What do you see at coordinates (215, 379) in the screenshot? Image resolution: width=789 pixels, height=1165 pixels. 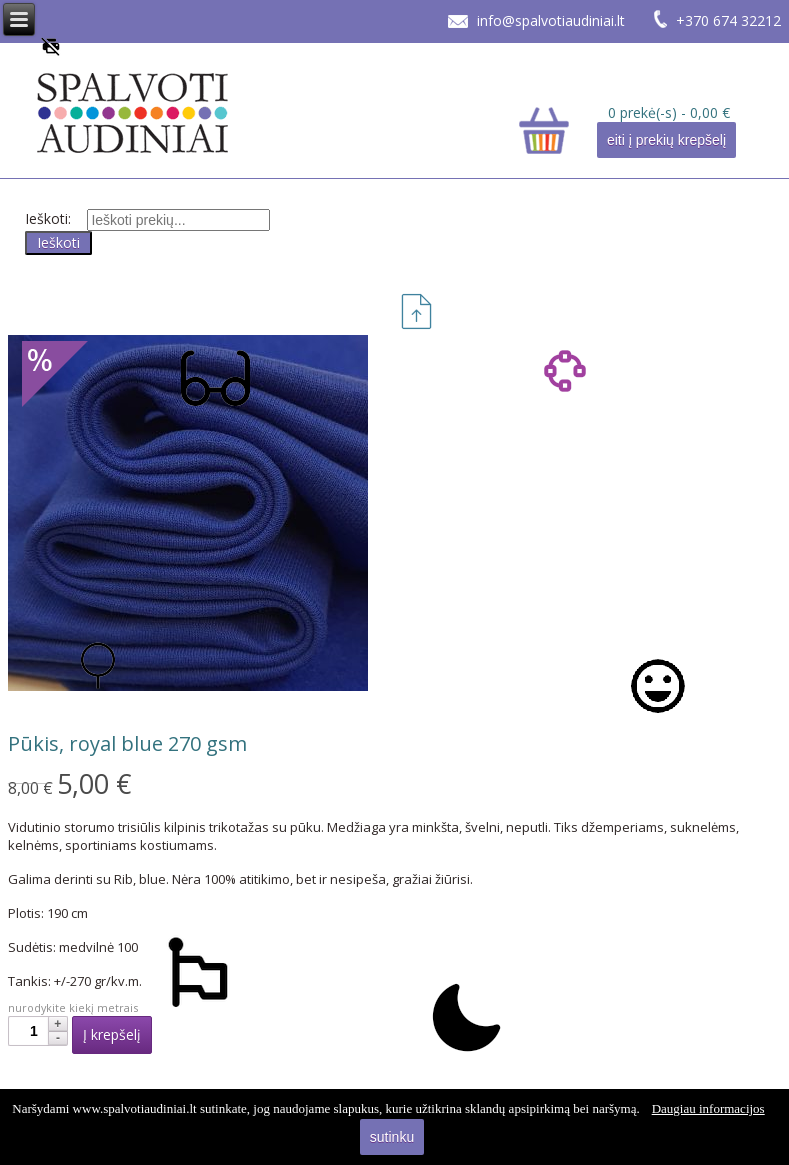 I see `toggle reading mode or reader view` at bounding box center [215, 379].